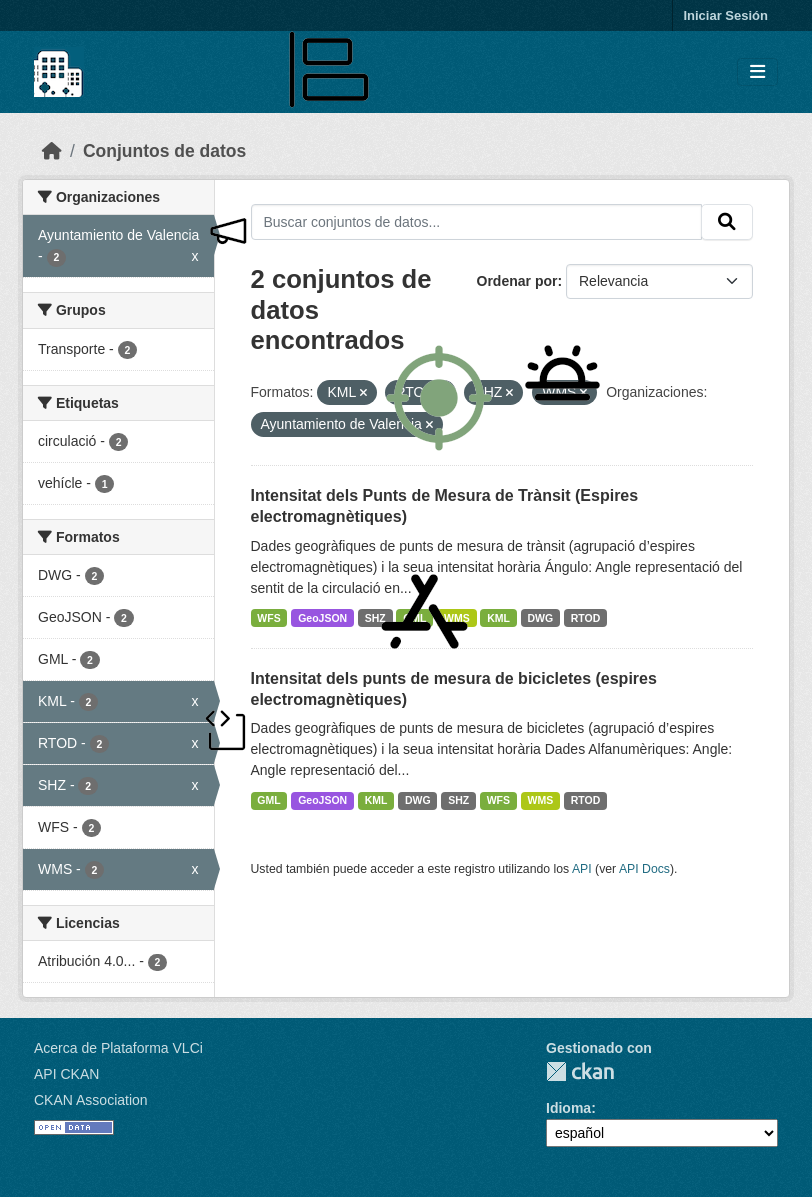  Describe the element at coordinates (424, 614) in the screenshot. I see `open the App Store` at that location.